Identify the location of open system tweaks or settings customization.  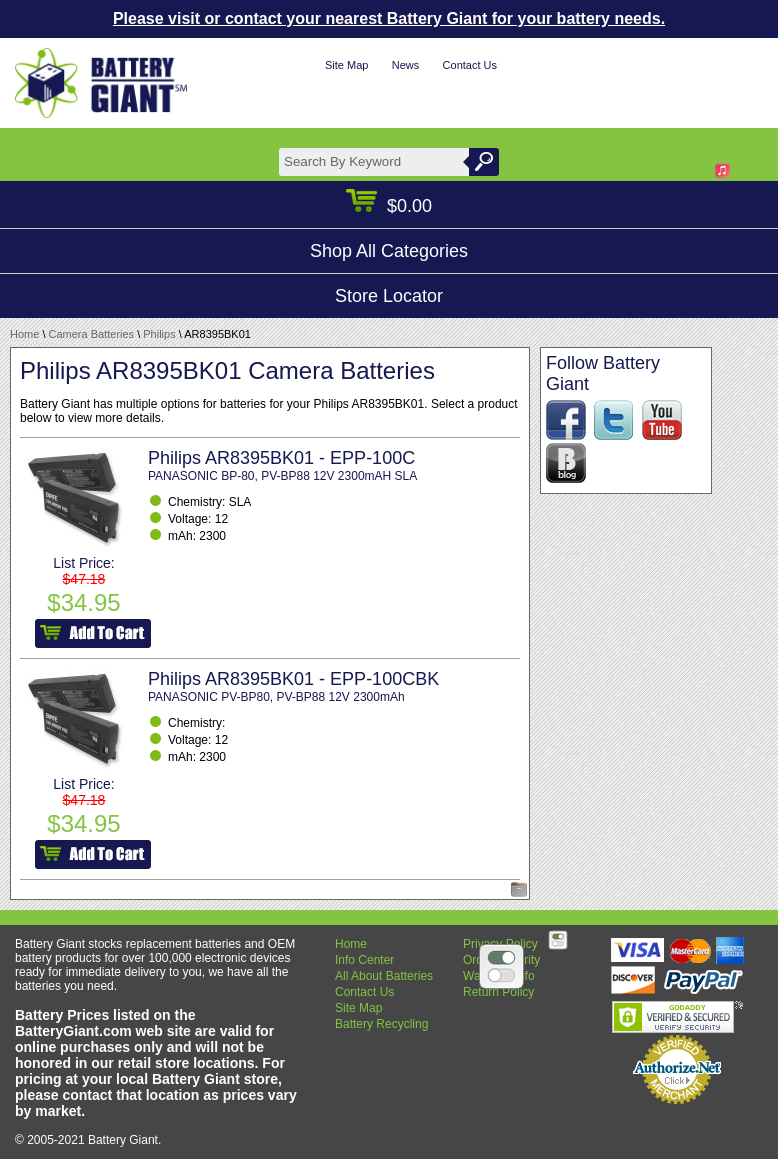
(558, 940).